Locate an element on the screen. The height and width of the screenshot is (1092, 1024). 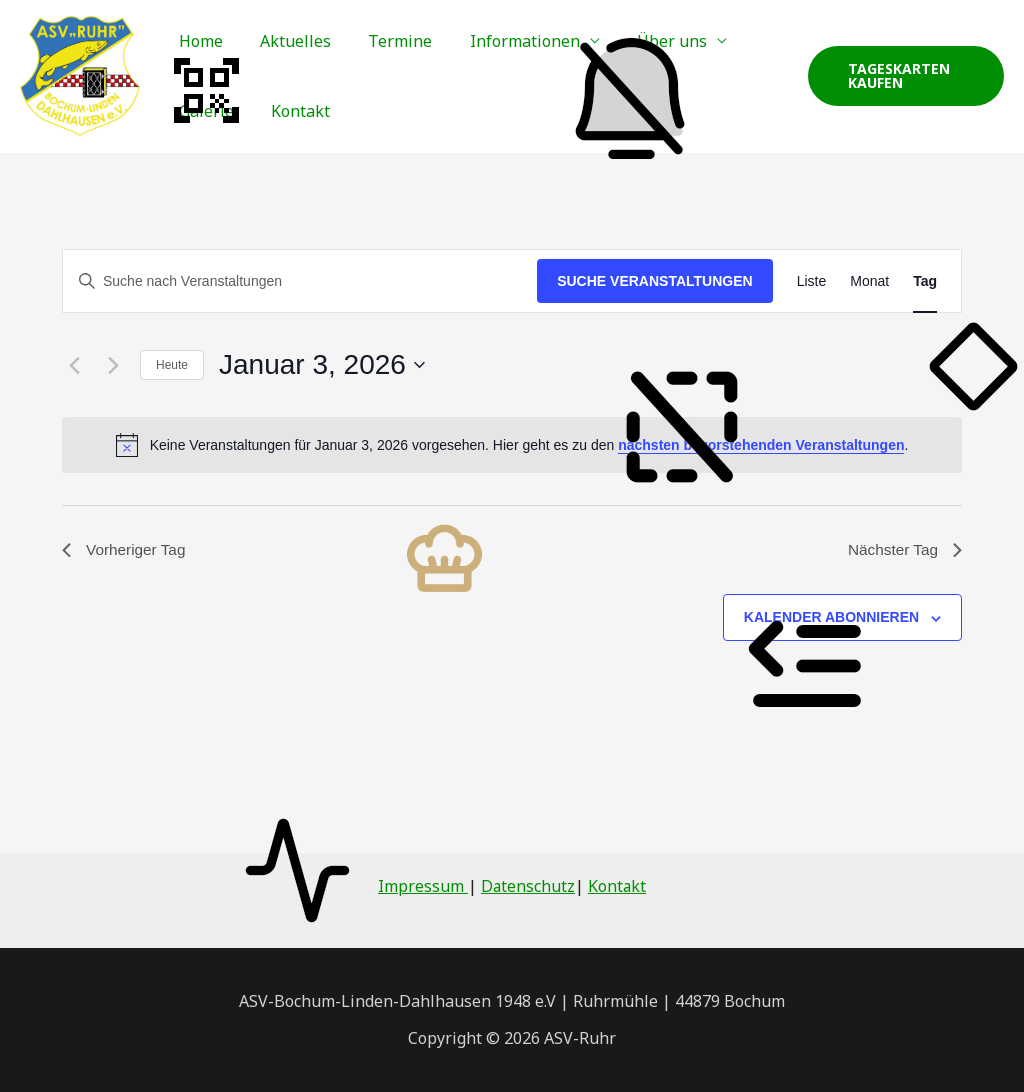
disable selection mode is located at coordinates (682, 427).